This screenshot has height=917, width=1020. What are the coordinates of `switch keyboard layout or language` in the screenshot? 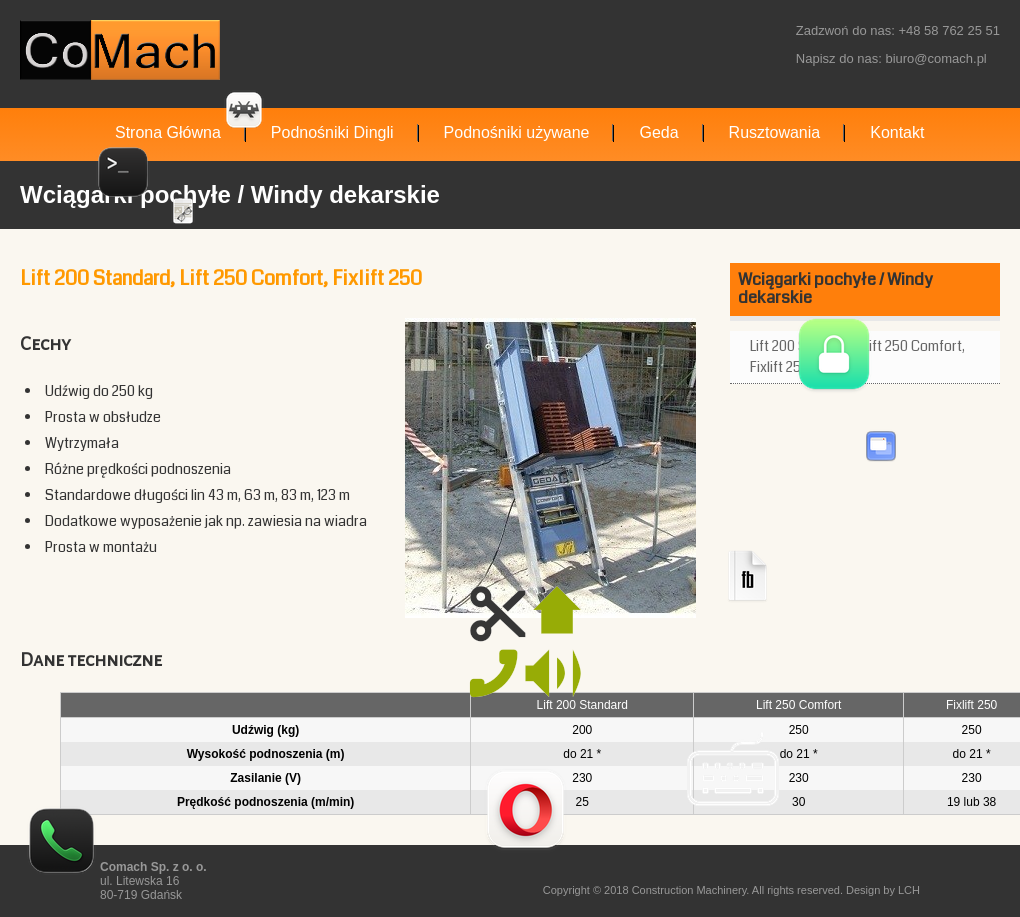 It's located at (733, 769).